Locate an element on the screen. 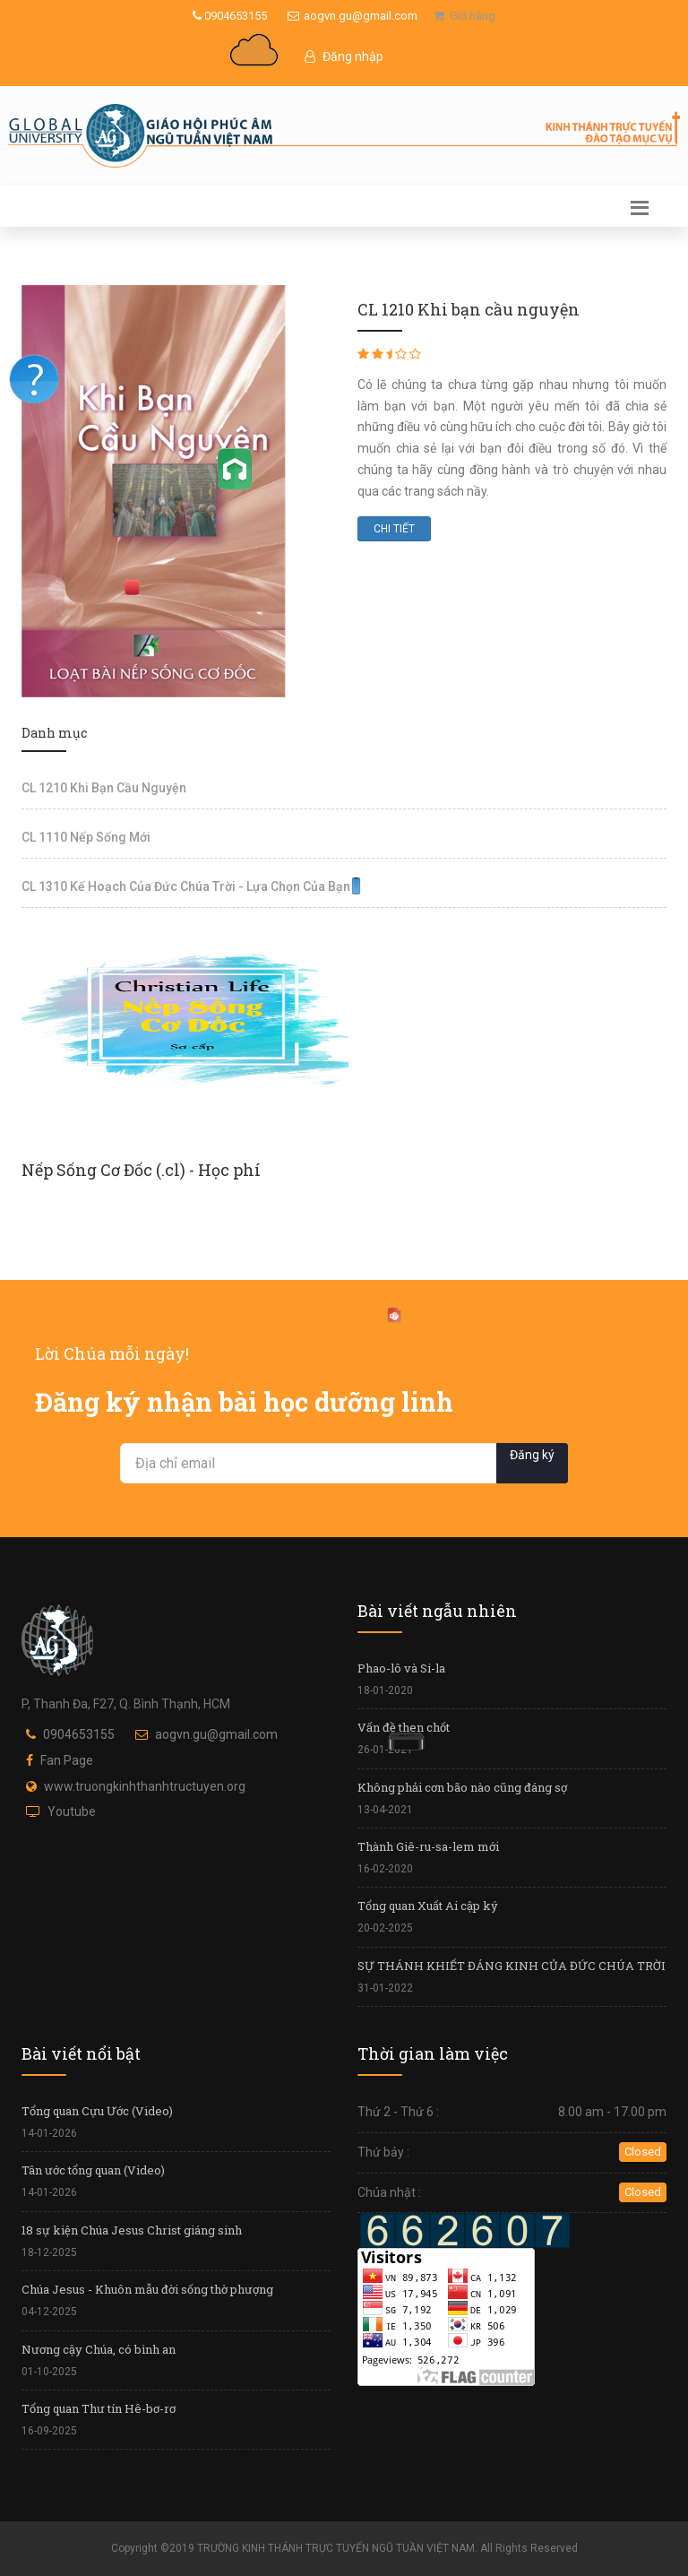 This screenshot has width=688, height=2576. blank app icon template for customization is located at coordinates (132, 587).